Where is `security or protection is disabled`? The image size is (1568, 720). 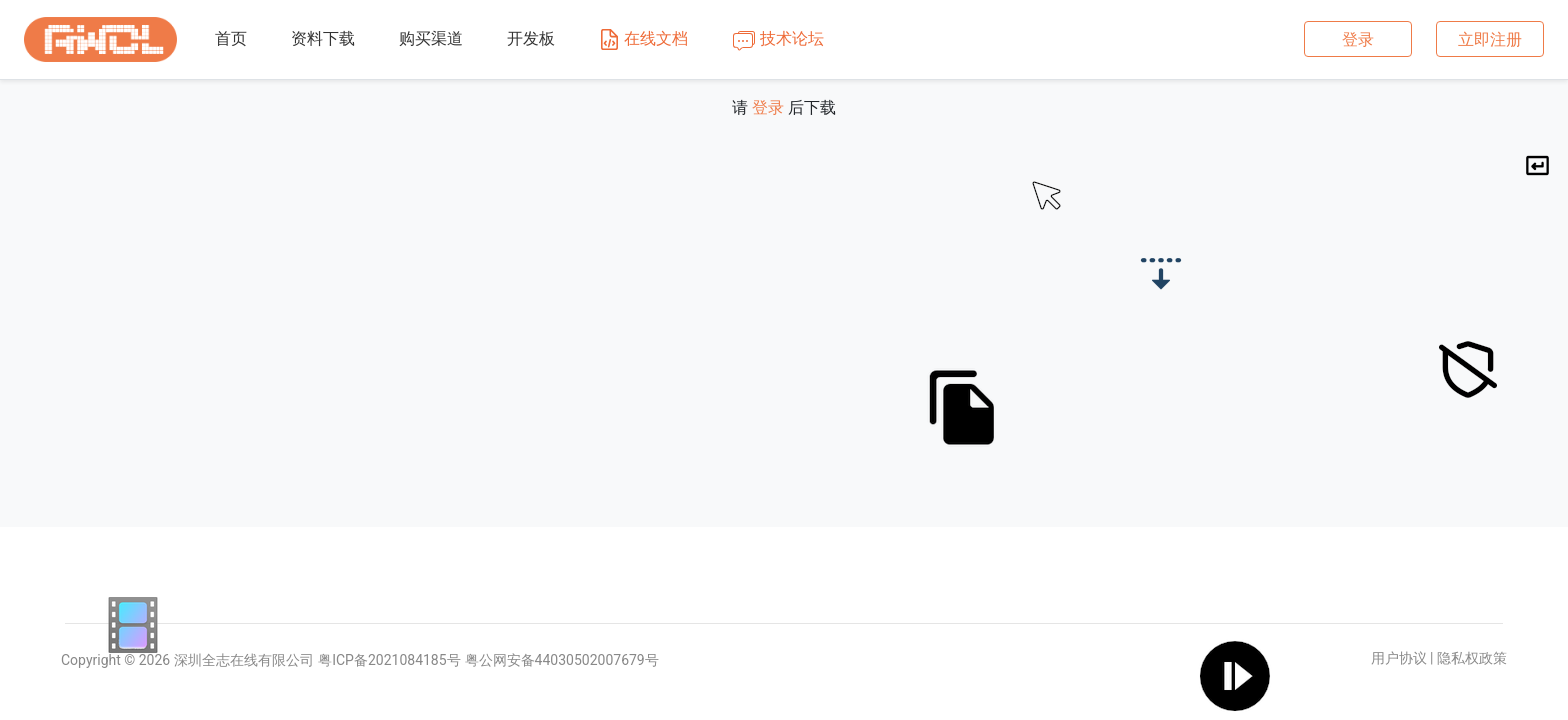
security or protection is disabled is located at coordinates (1468, 370).